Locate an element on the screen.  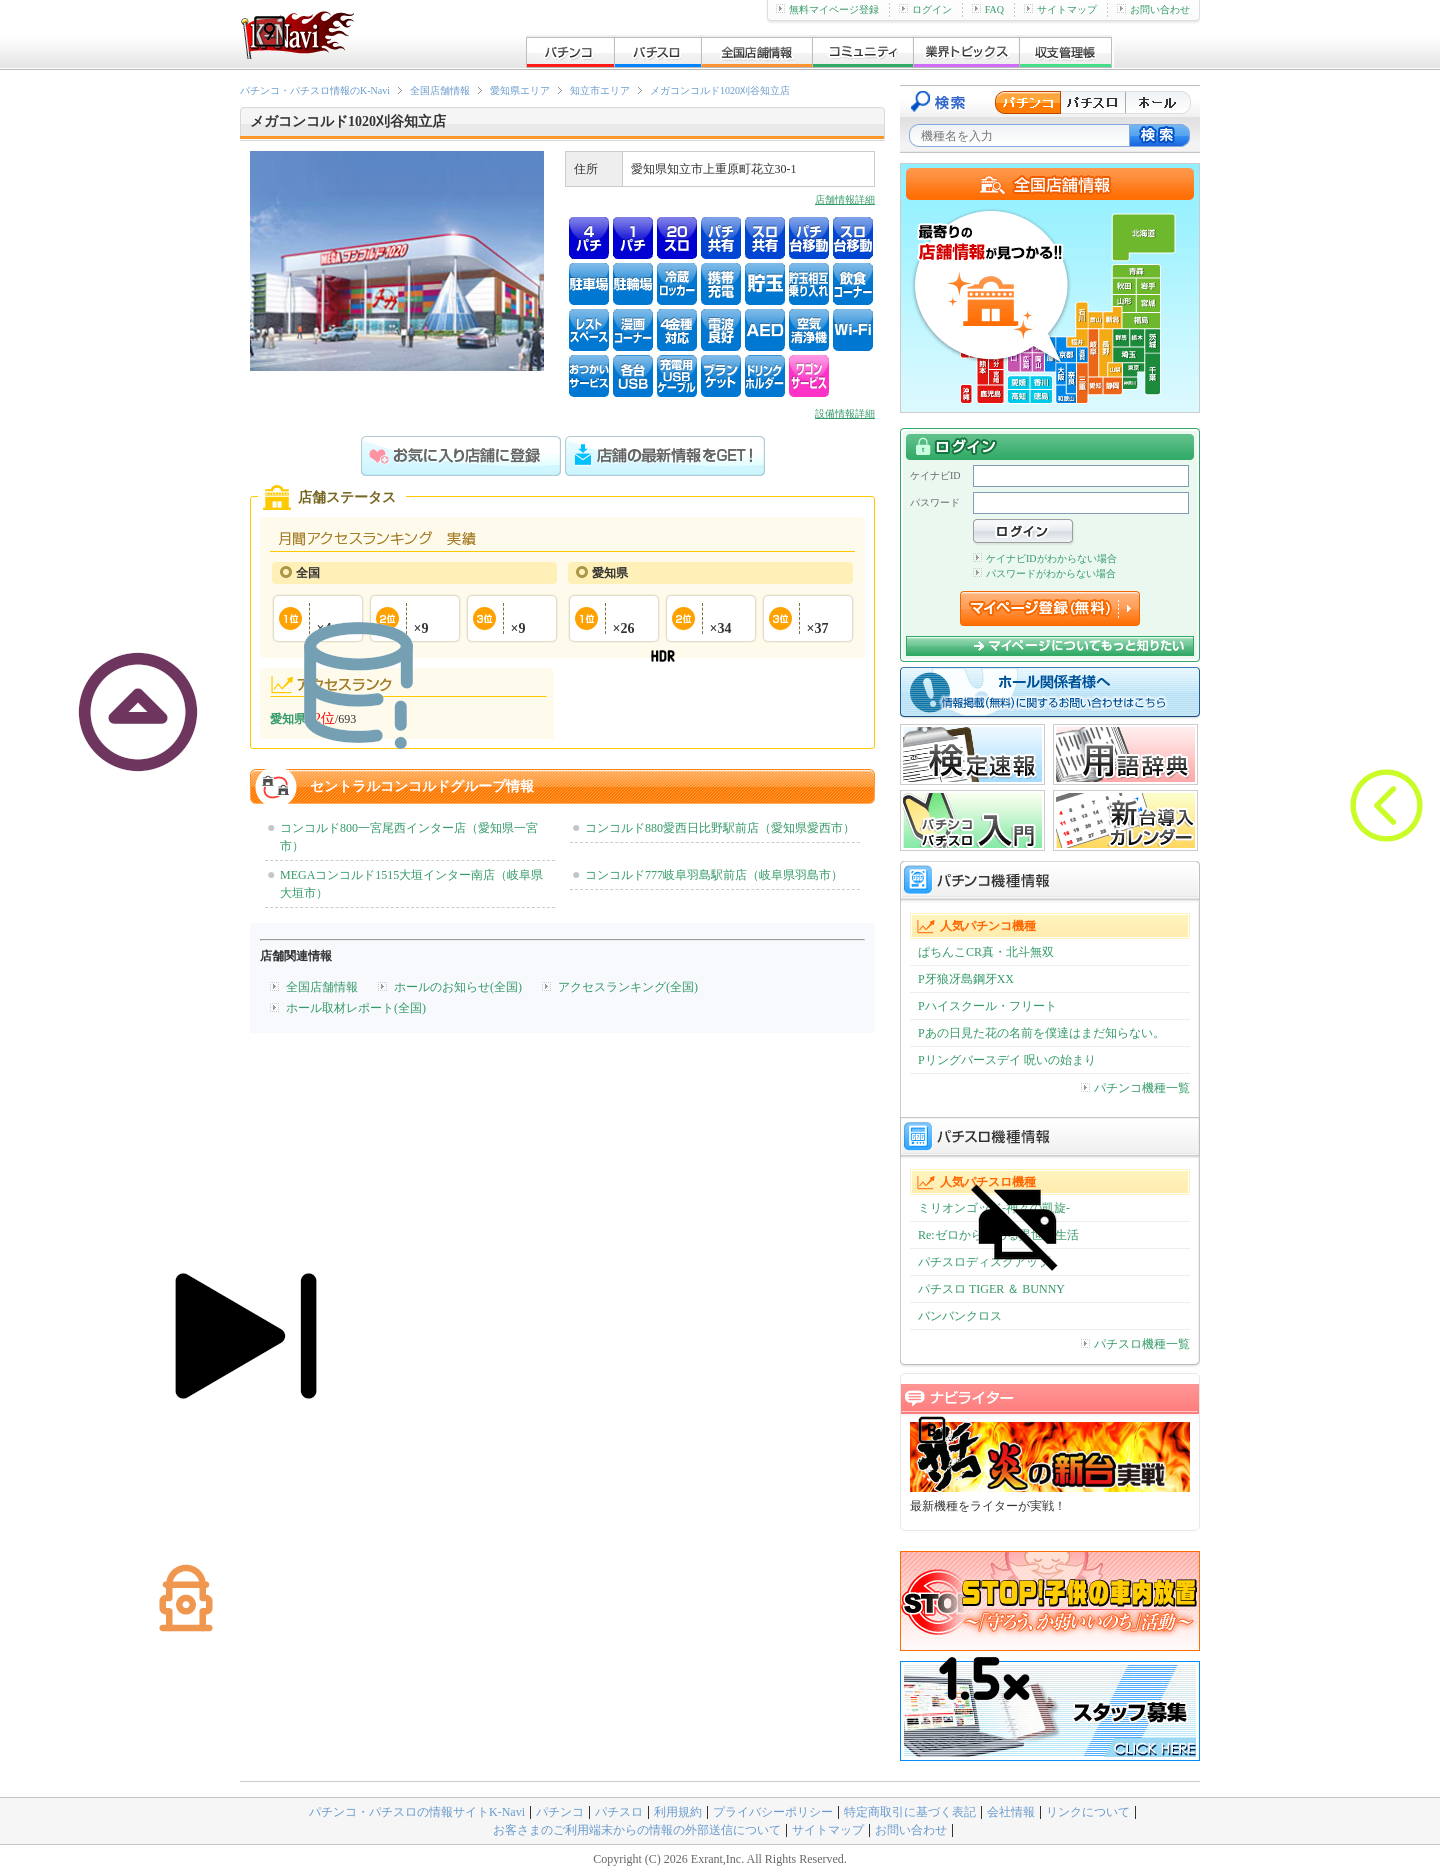
database error or warning status is located at coordinates (358, 682).